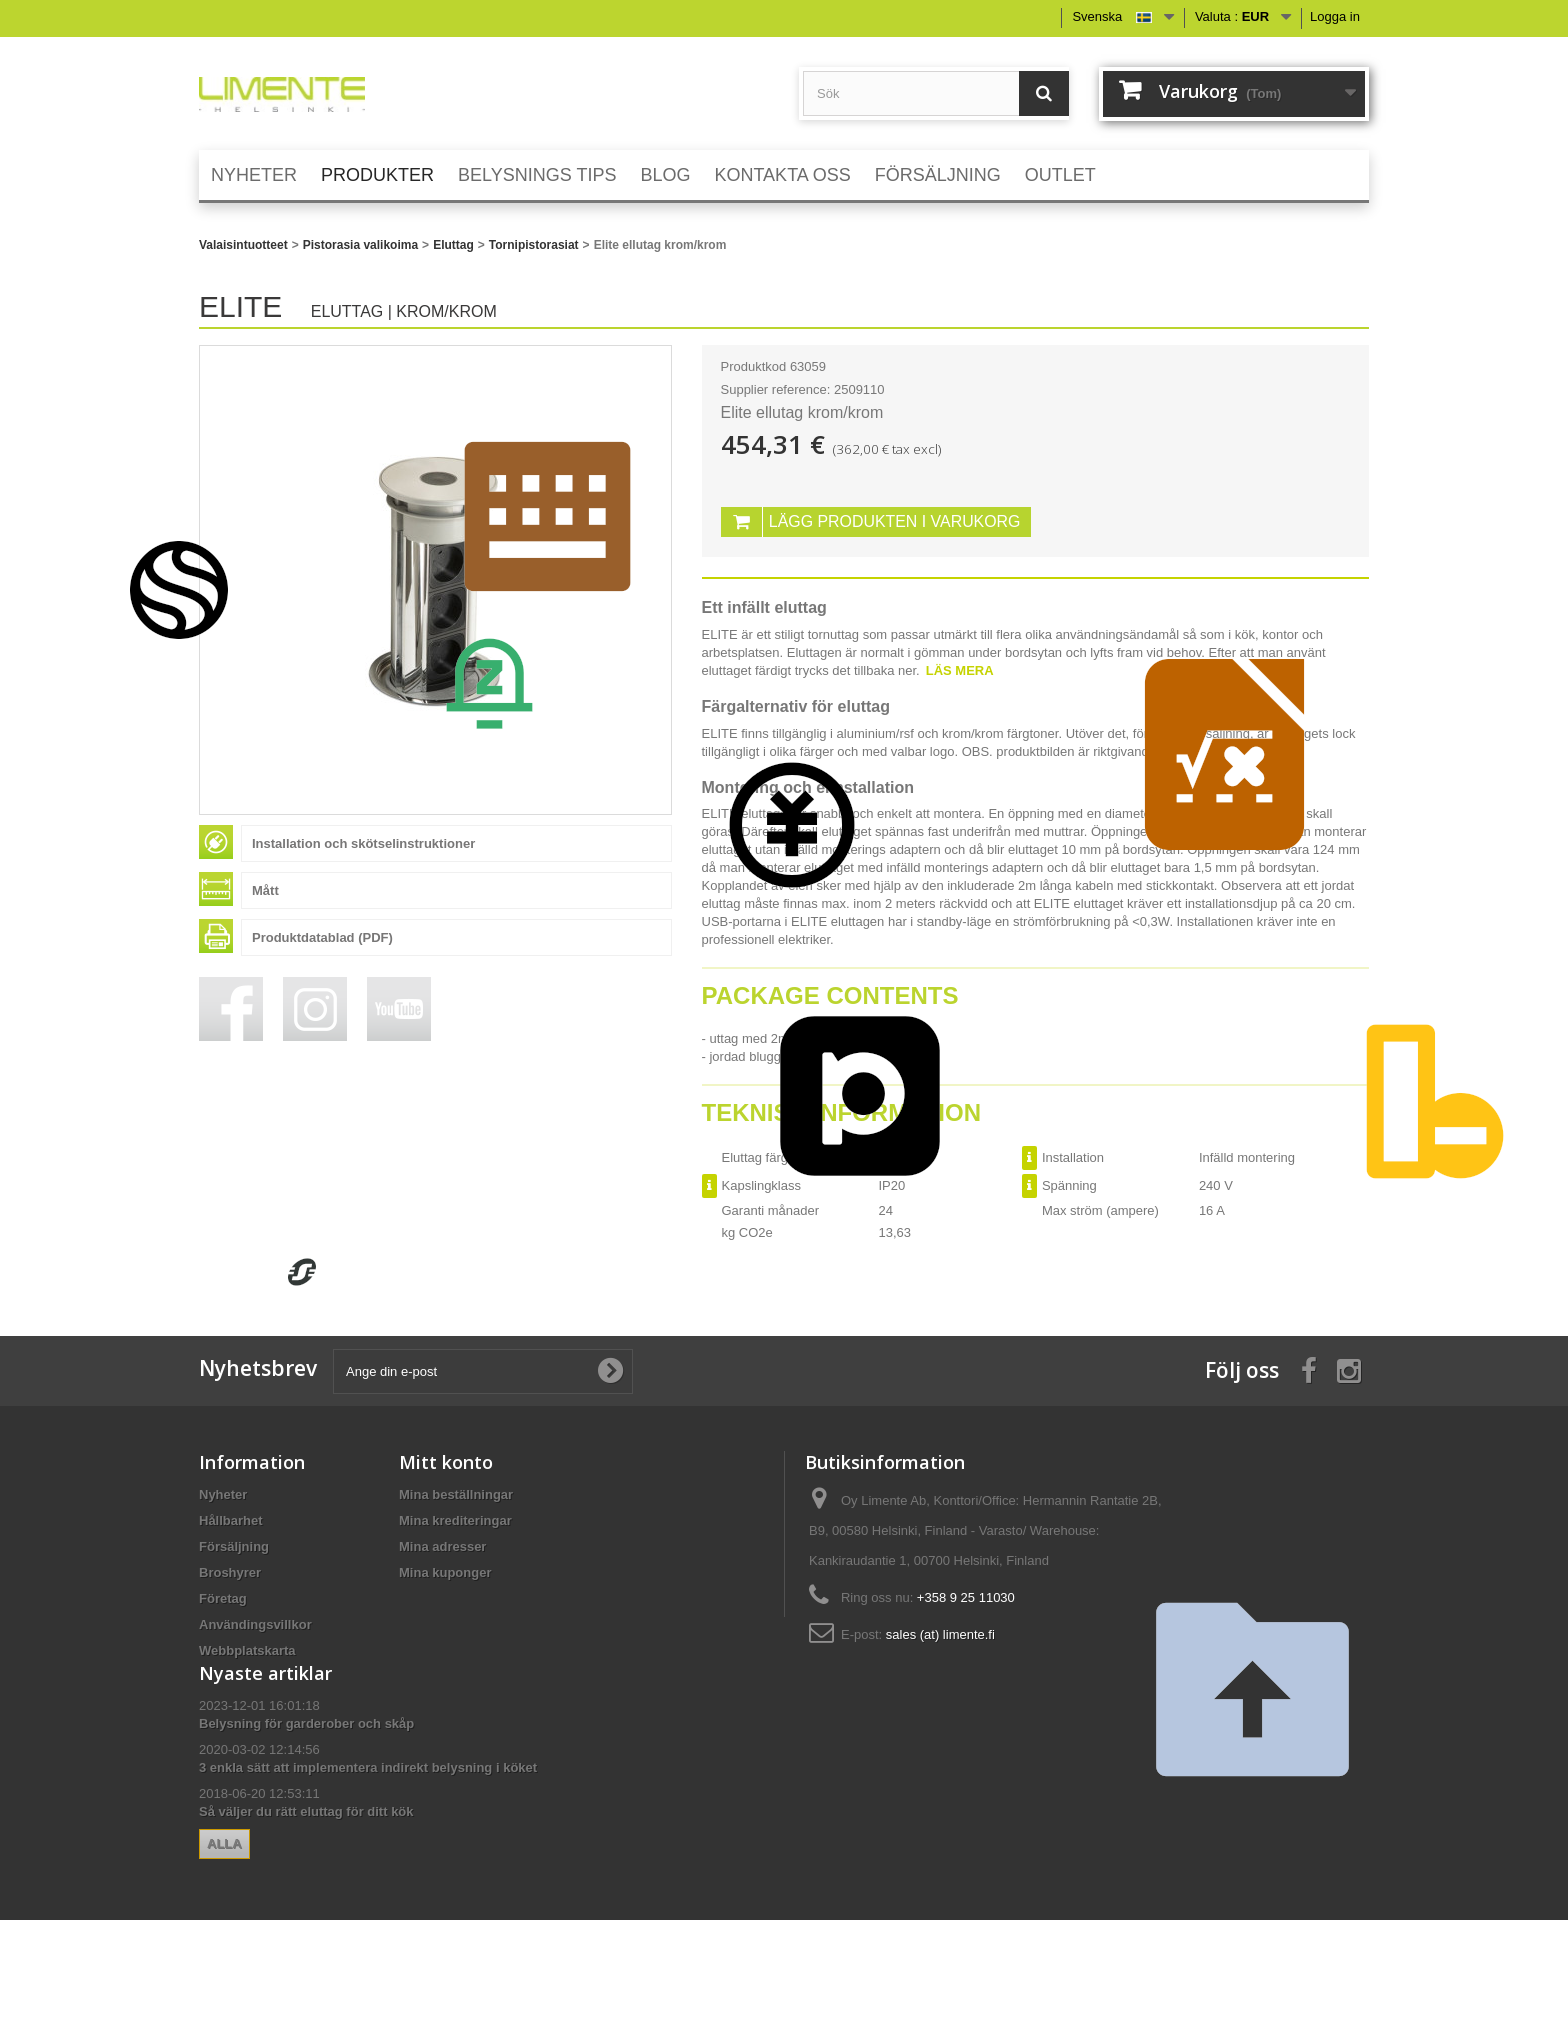 The height and width of the screenshot is (2025, 1568). What do you see at coordinates (489, 681) in the screenshot?
I see `snooze notifications temporarily` at bounding box center [489, 681].